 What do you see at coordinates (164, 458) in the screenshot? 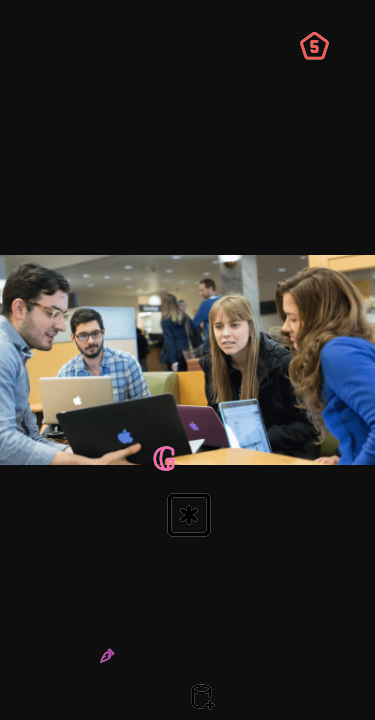
I see `link to The Guardian news website` at bounding box center [164, 458].